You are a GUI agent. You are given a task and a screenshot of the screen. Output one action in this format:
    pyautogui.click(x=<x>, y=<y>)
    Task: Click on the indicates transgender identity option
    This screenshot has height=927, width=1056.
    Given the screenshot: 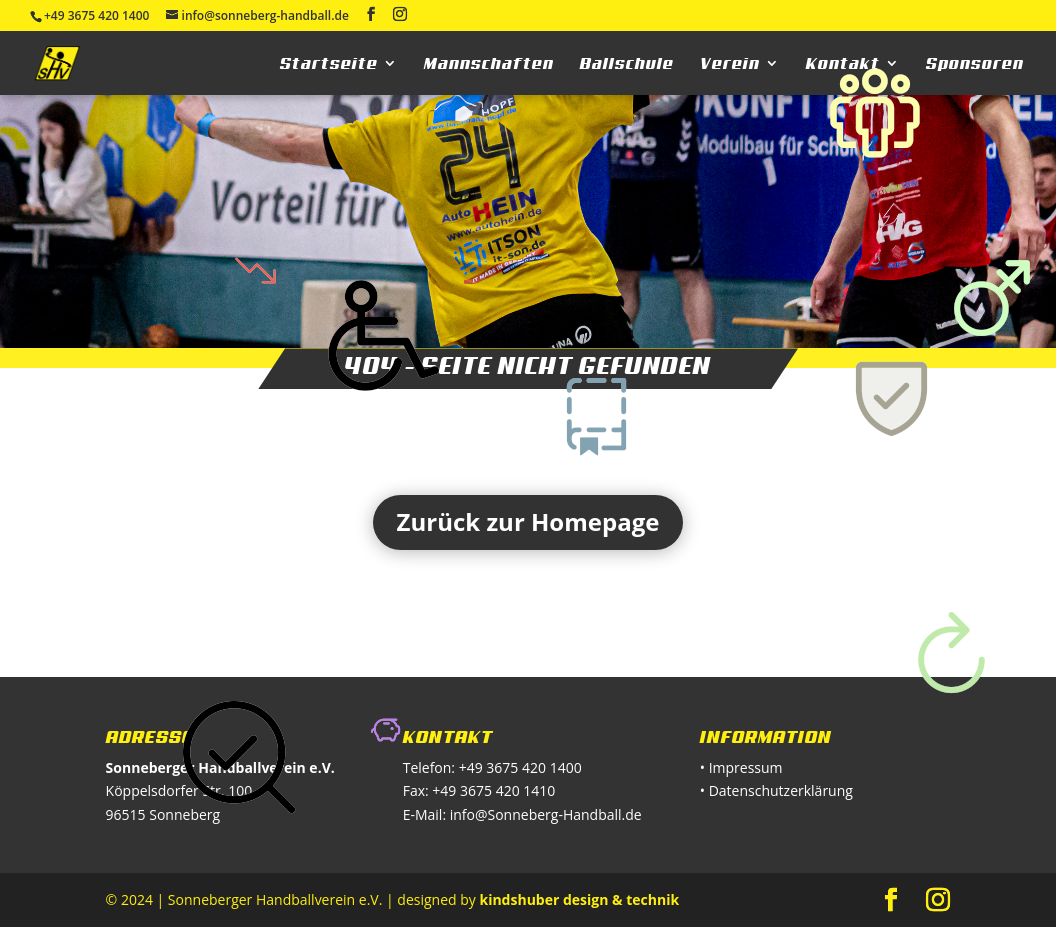 What is the action you would take?
    pyautogui.click(x=993, y=296)
    